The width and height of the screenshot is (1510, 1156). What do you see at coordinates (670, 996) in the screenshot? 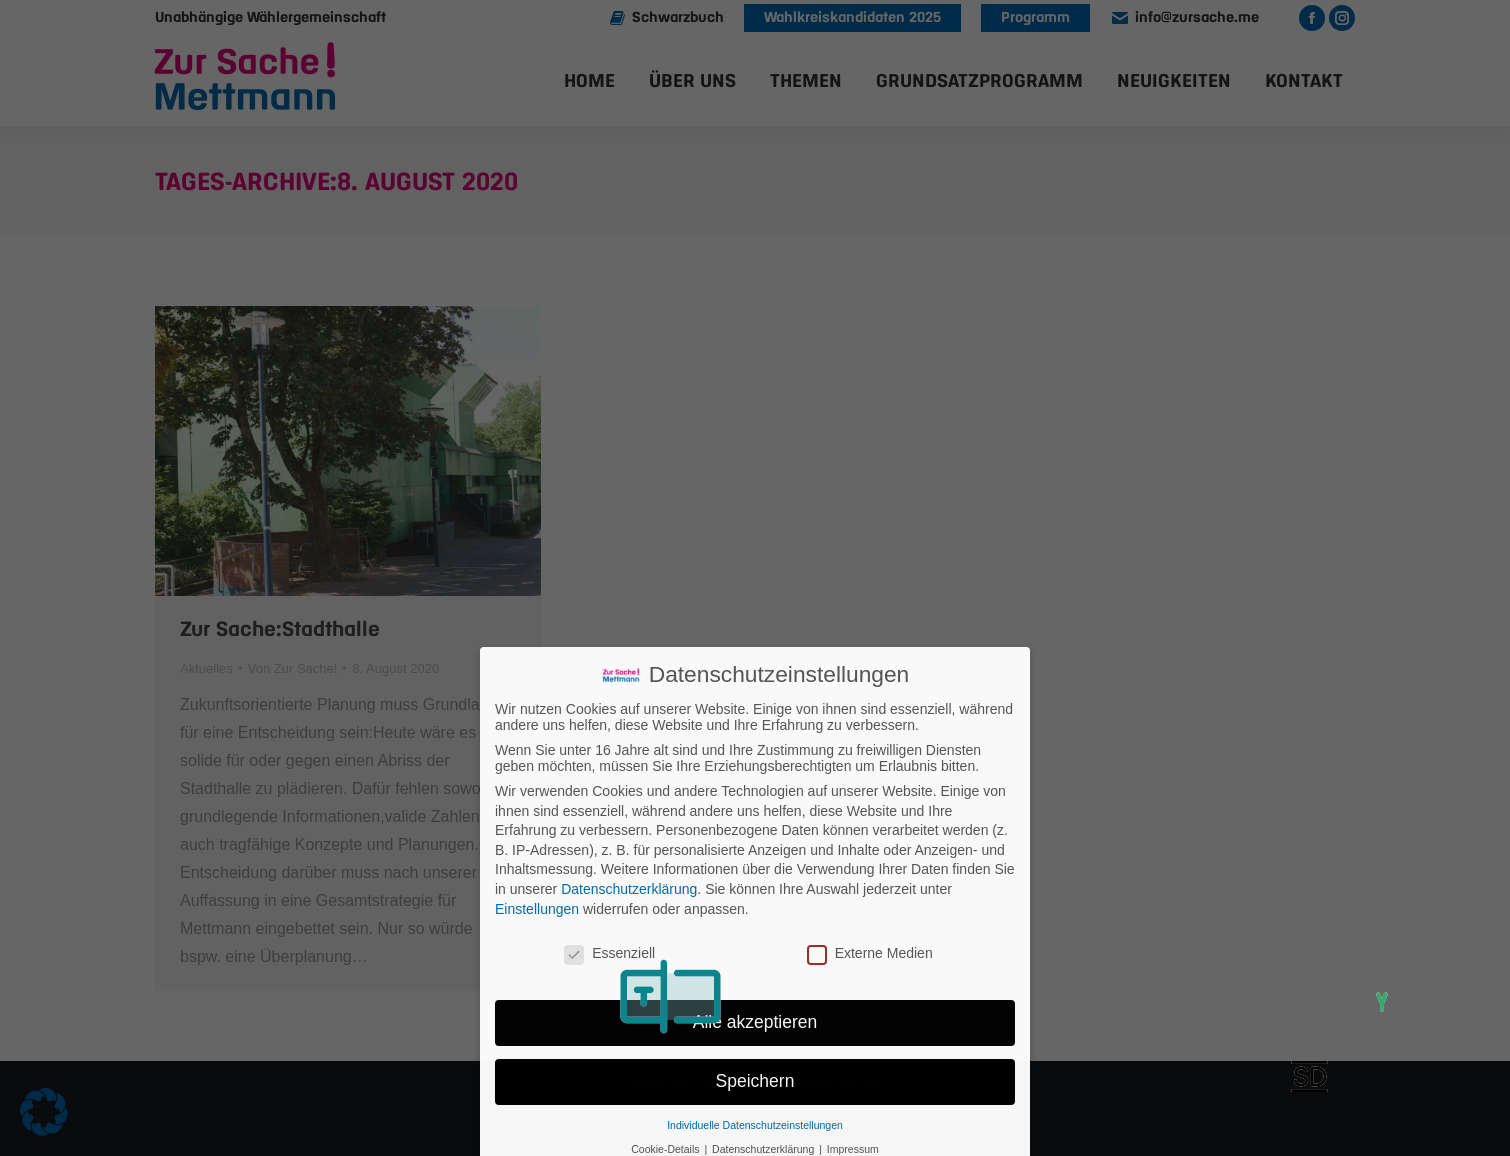
I see `insert a text input field` at bounding box center [670, 996].